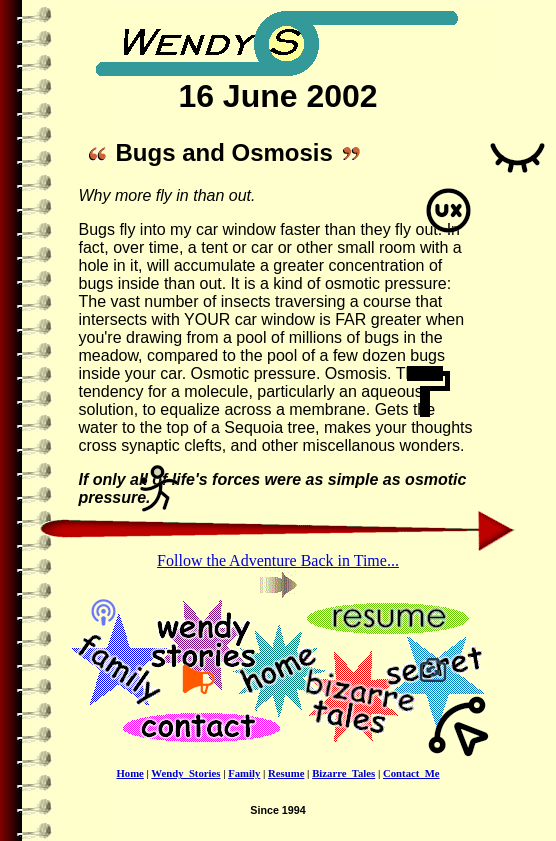  What do you see at coordinates (157, 487) in the screenshot?
I see `access throwing or toss-related activities` at bounding box center [157, 487].